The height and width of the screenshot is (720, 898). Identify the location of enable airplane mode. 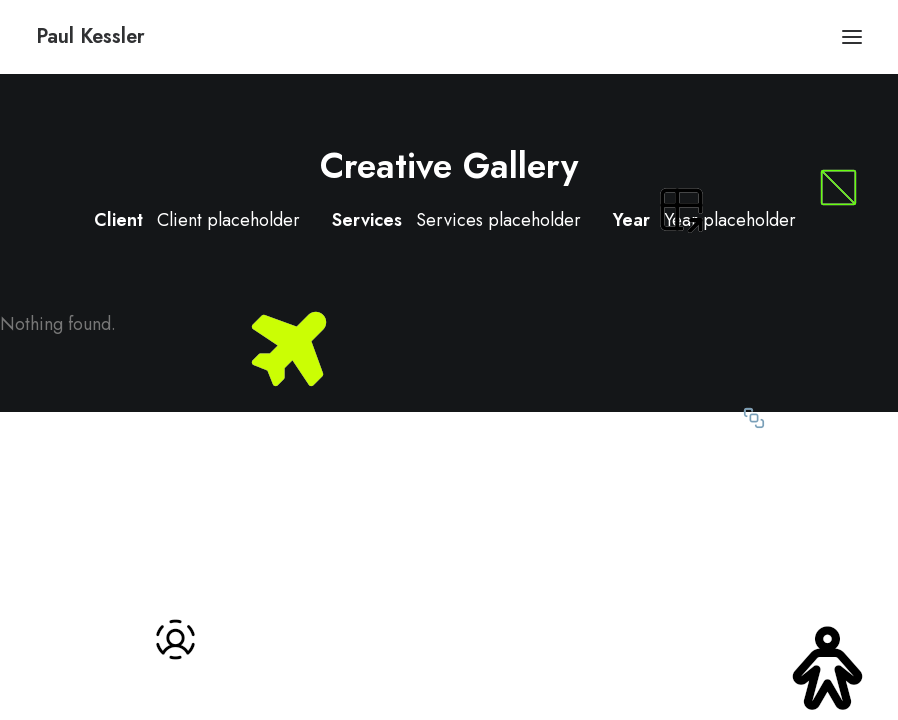
(290, 347).